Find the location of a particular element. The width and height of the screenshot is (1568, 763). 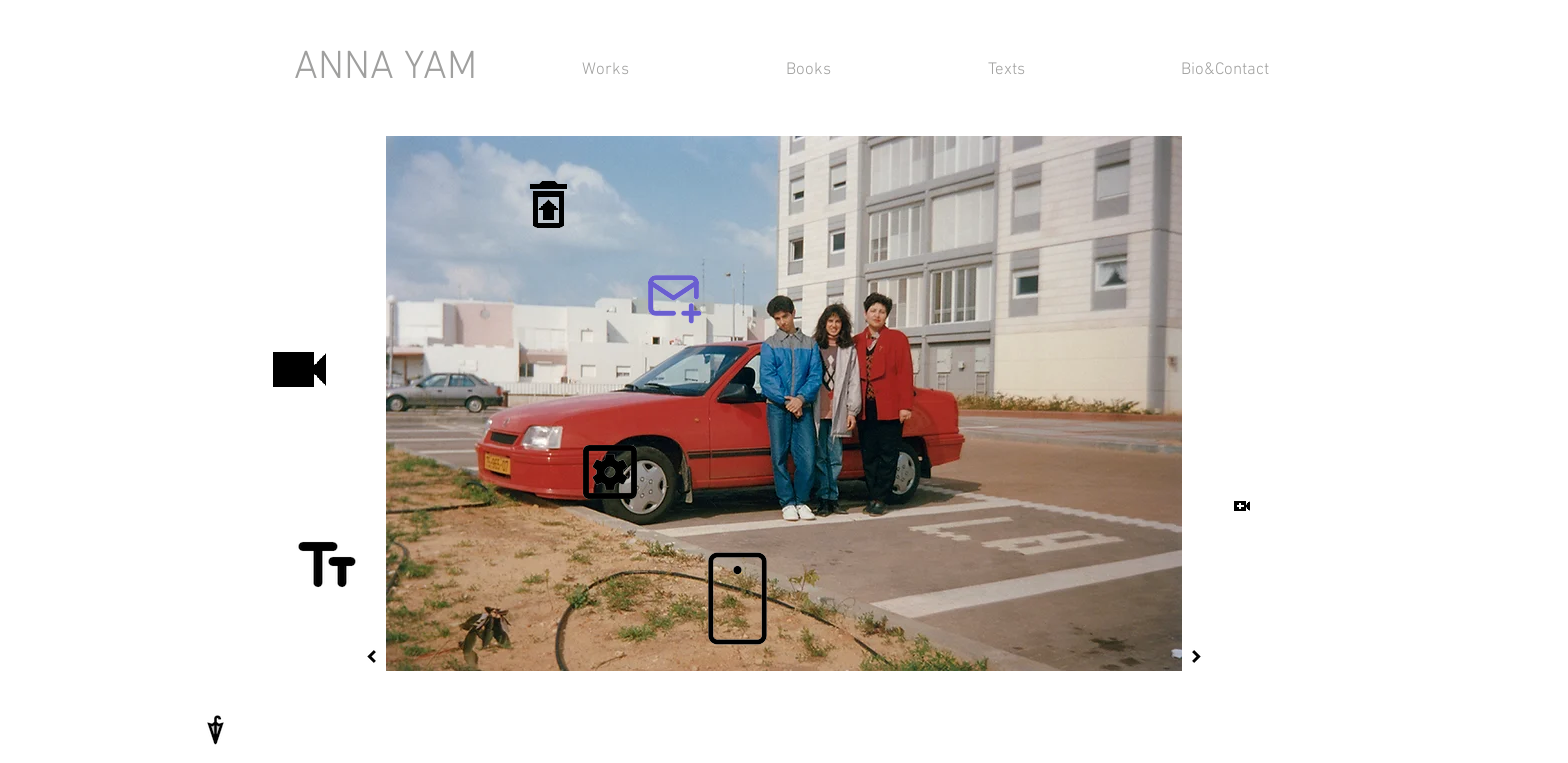

adjust text formatting options is located at coordinates (327, 566).